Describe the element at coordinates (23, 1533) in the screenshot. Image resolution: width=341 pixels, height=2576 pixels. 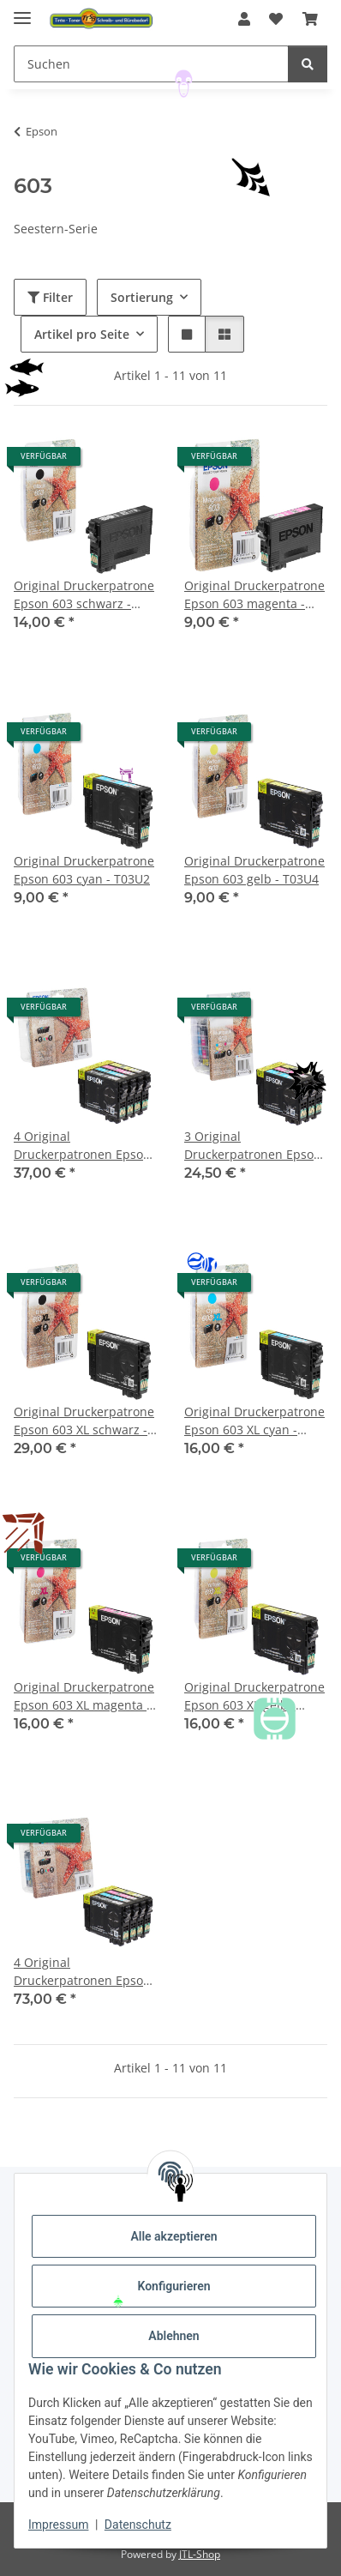
I see `equip armored boomerang weapon` at that location.